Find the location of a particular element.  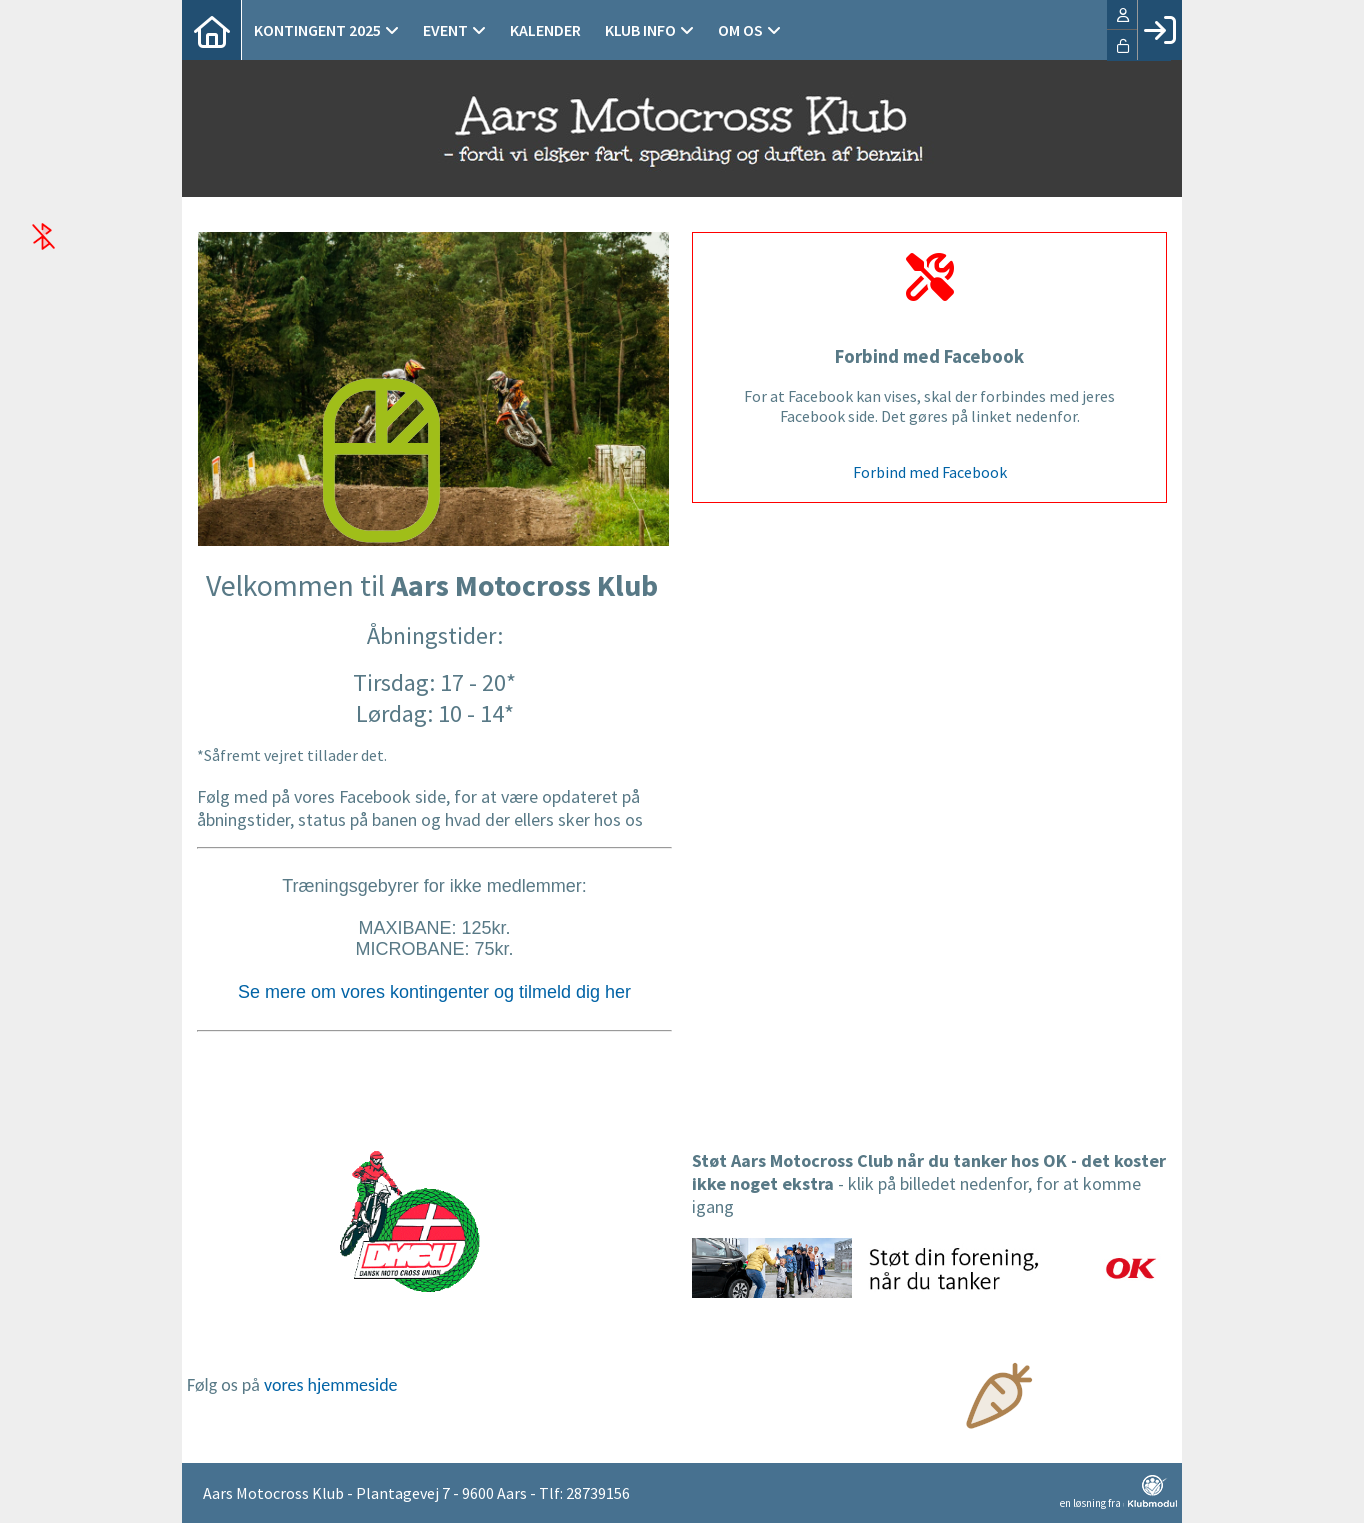

browse vegetable or produce category is located at coordinates (998, 1397).